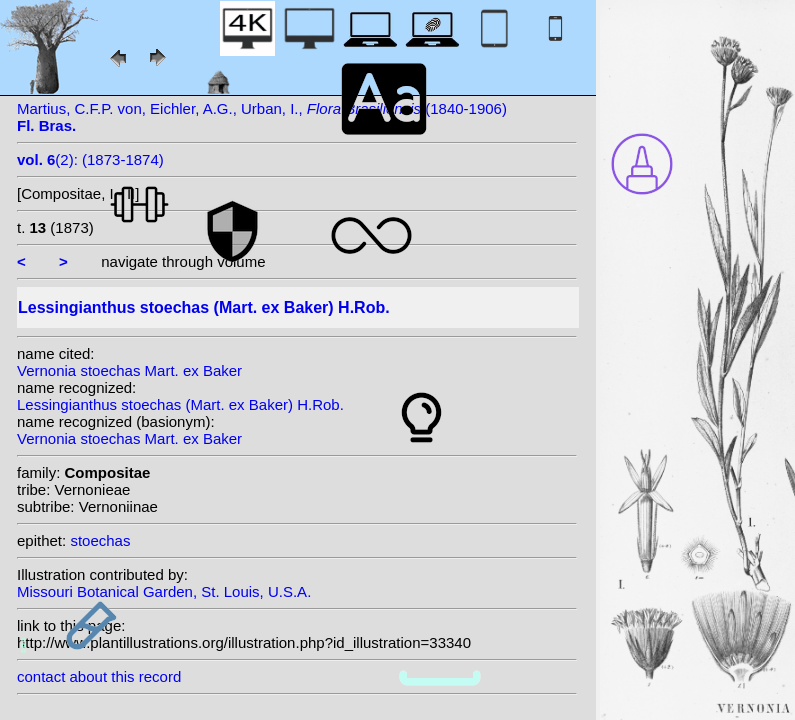 This screenshot has width=795, height=720. Describe the element at coordinates (232, 231) in the screenshot. I see `access security settings` at that location.